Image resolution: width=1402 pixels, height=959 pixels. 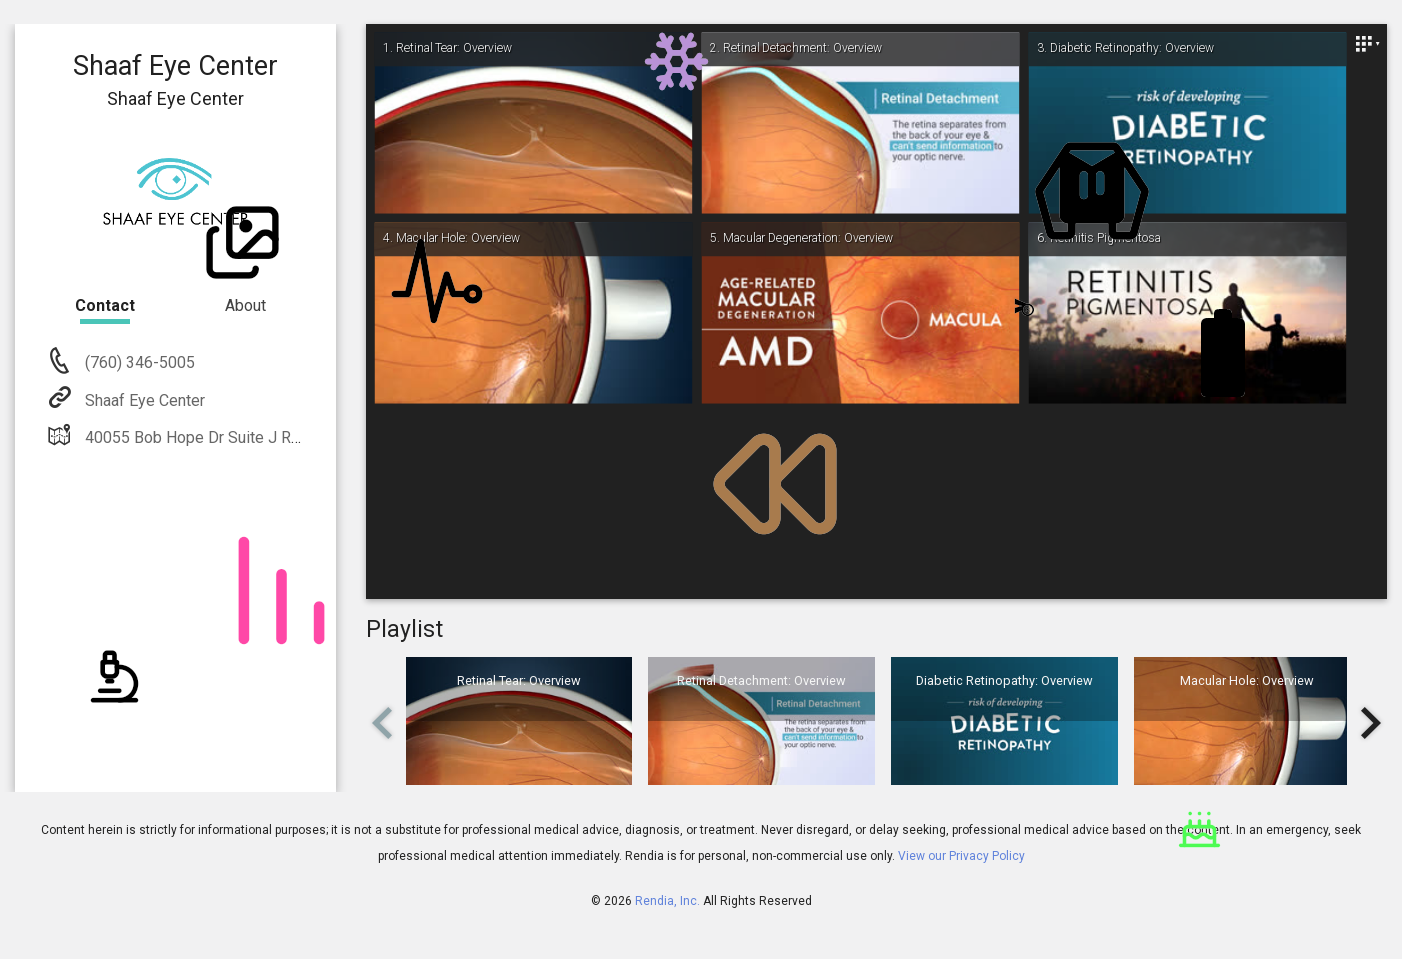 What do you see at coordinates (1024, 306) in the screenshot?
I see `cancel a scheduled message` at bounding box center [1024, 306].